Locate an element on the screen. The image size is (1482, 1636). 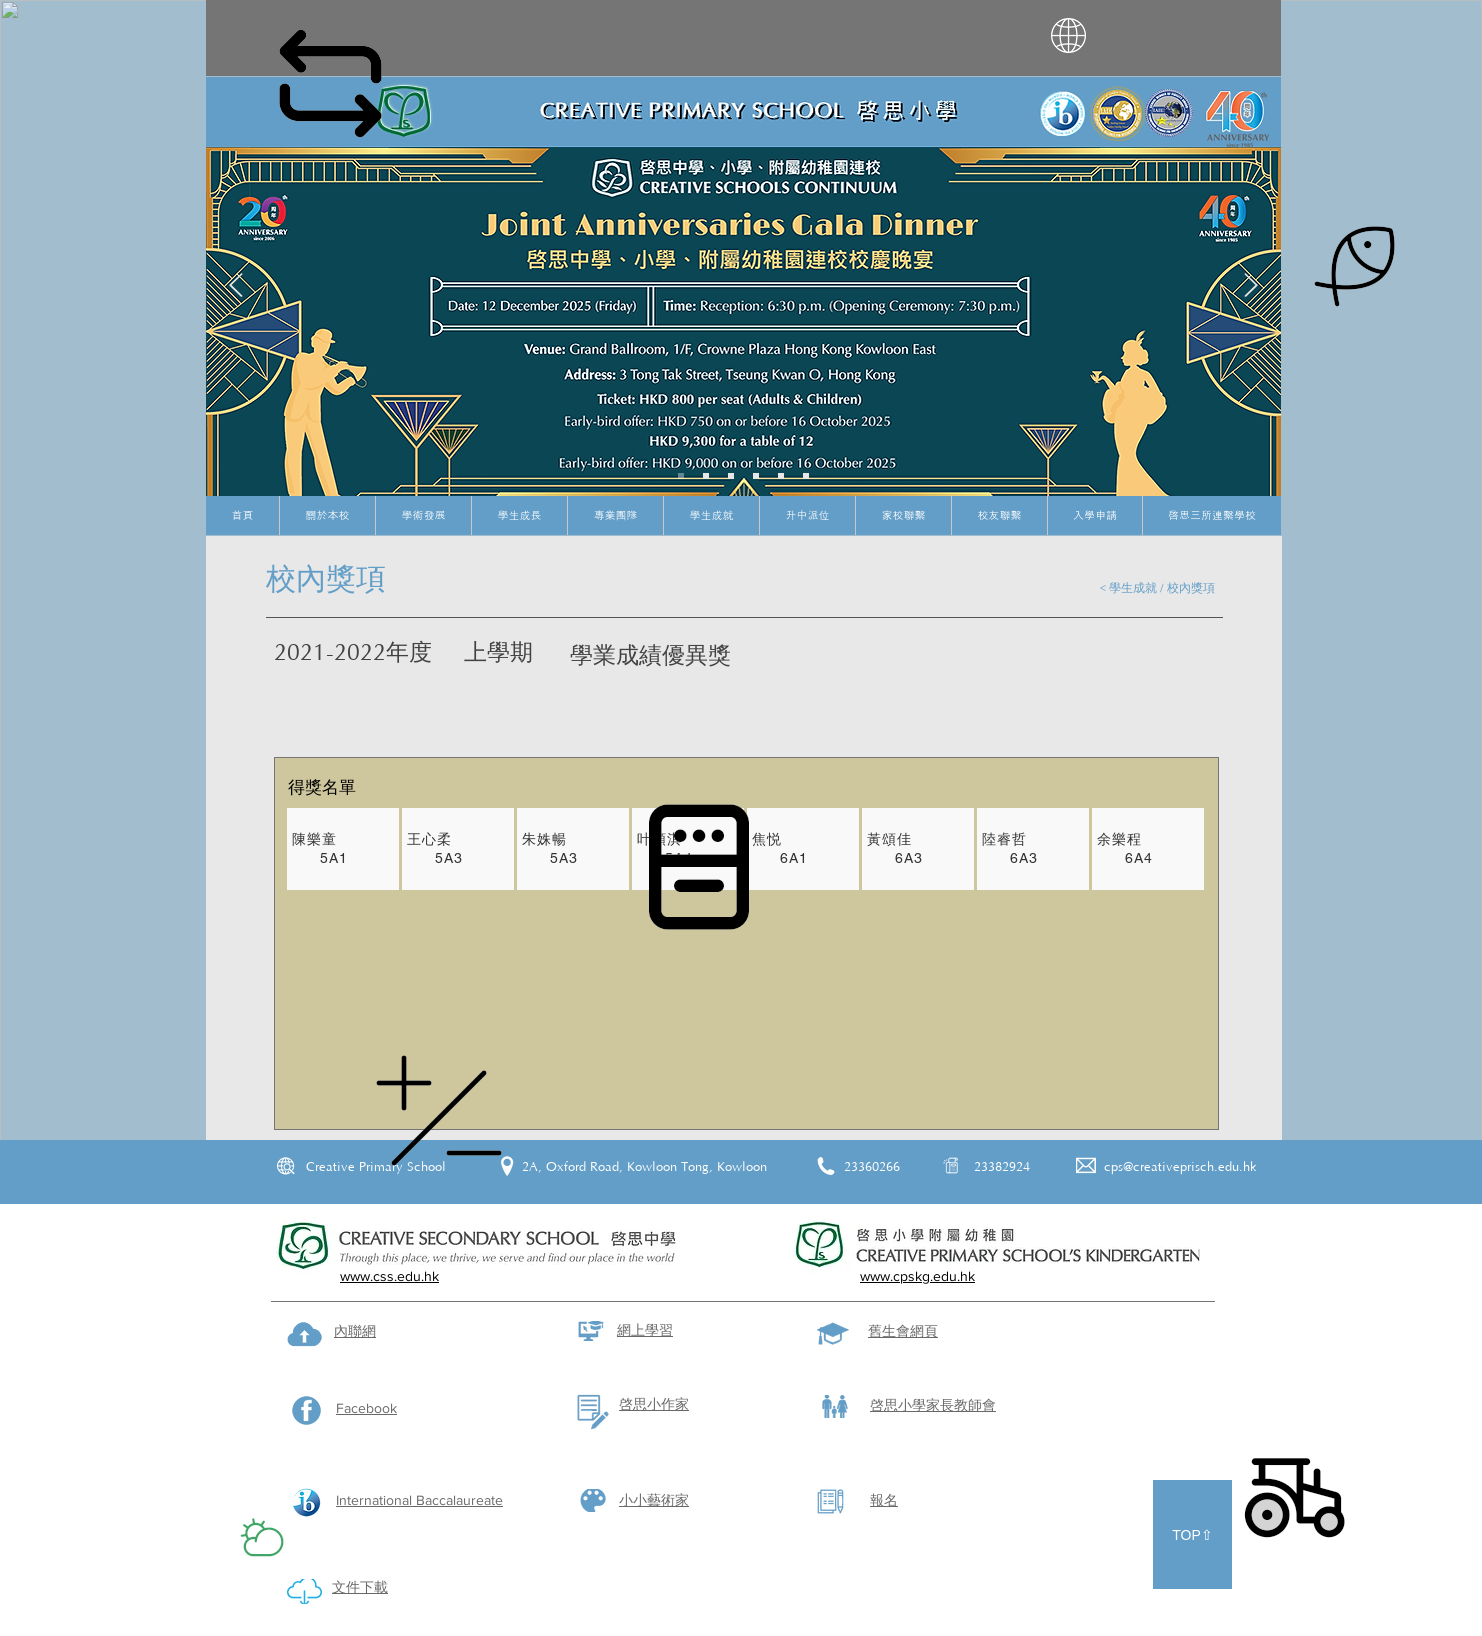
enable repeat mode for media playback is located at coordinates (330, 83).